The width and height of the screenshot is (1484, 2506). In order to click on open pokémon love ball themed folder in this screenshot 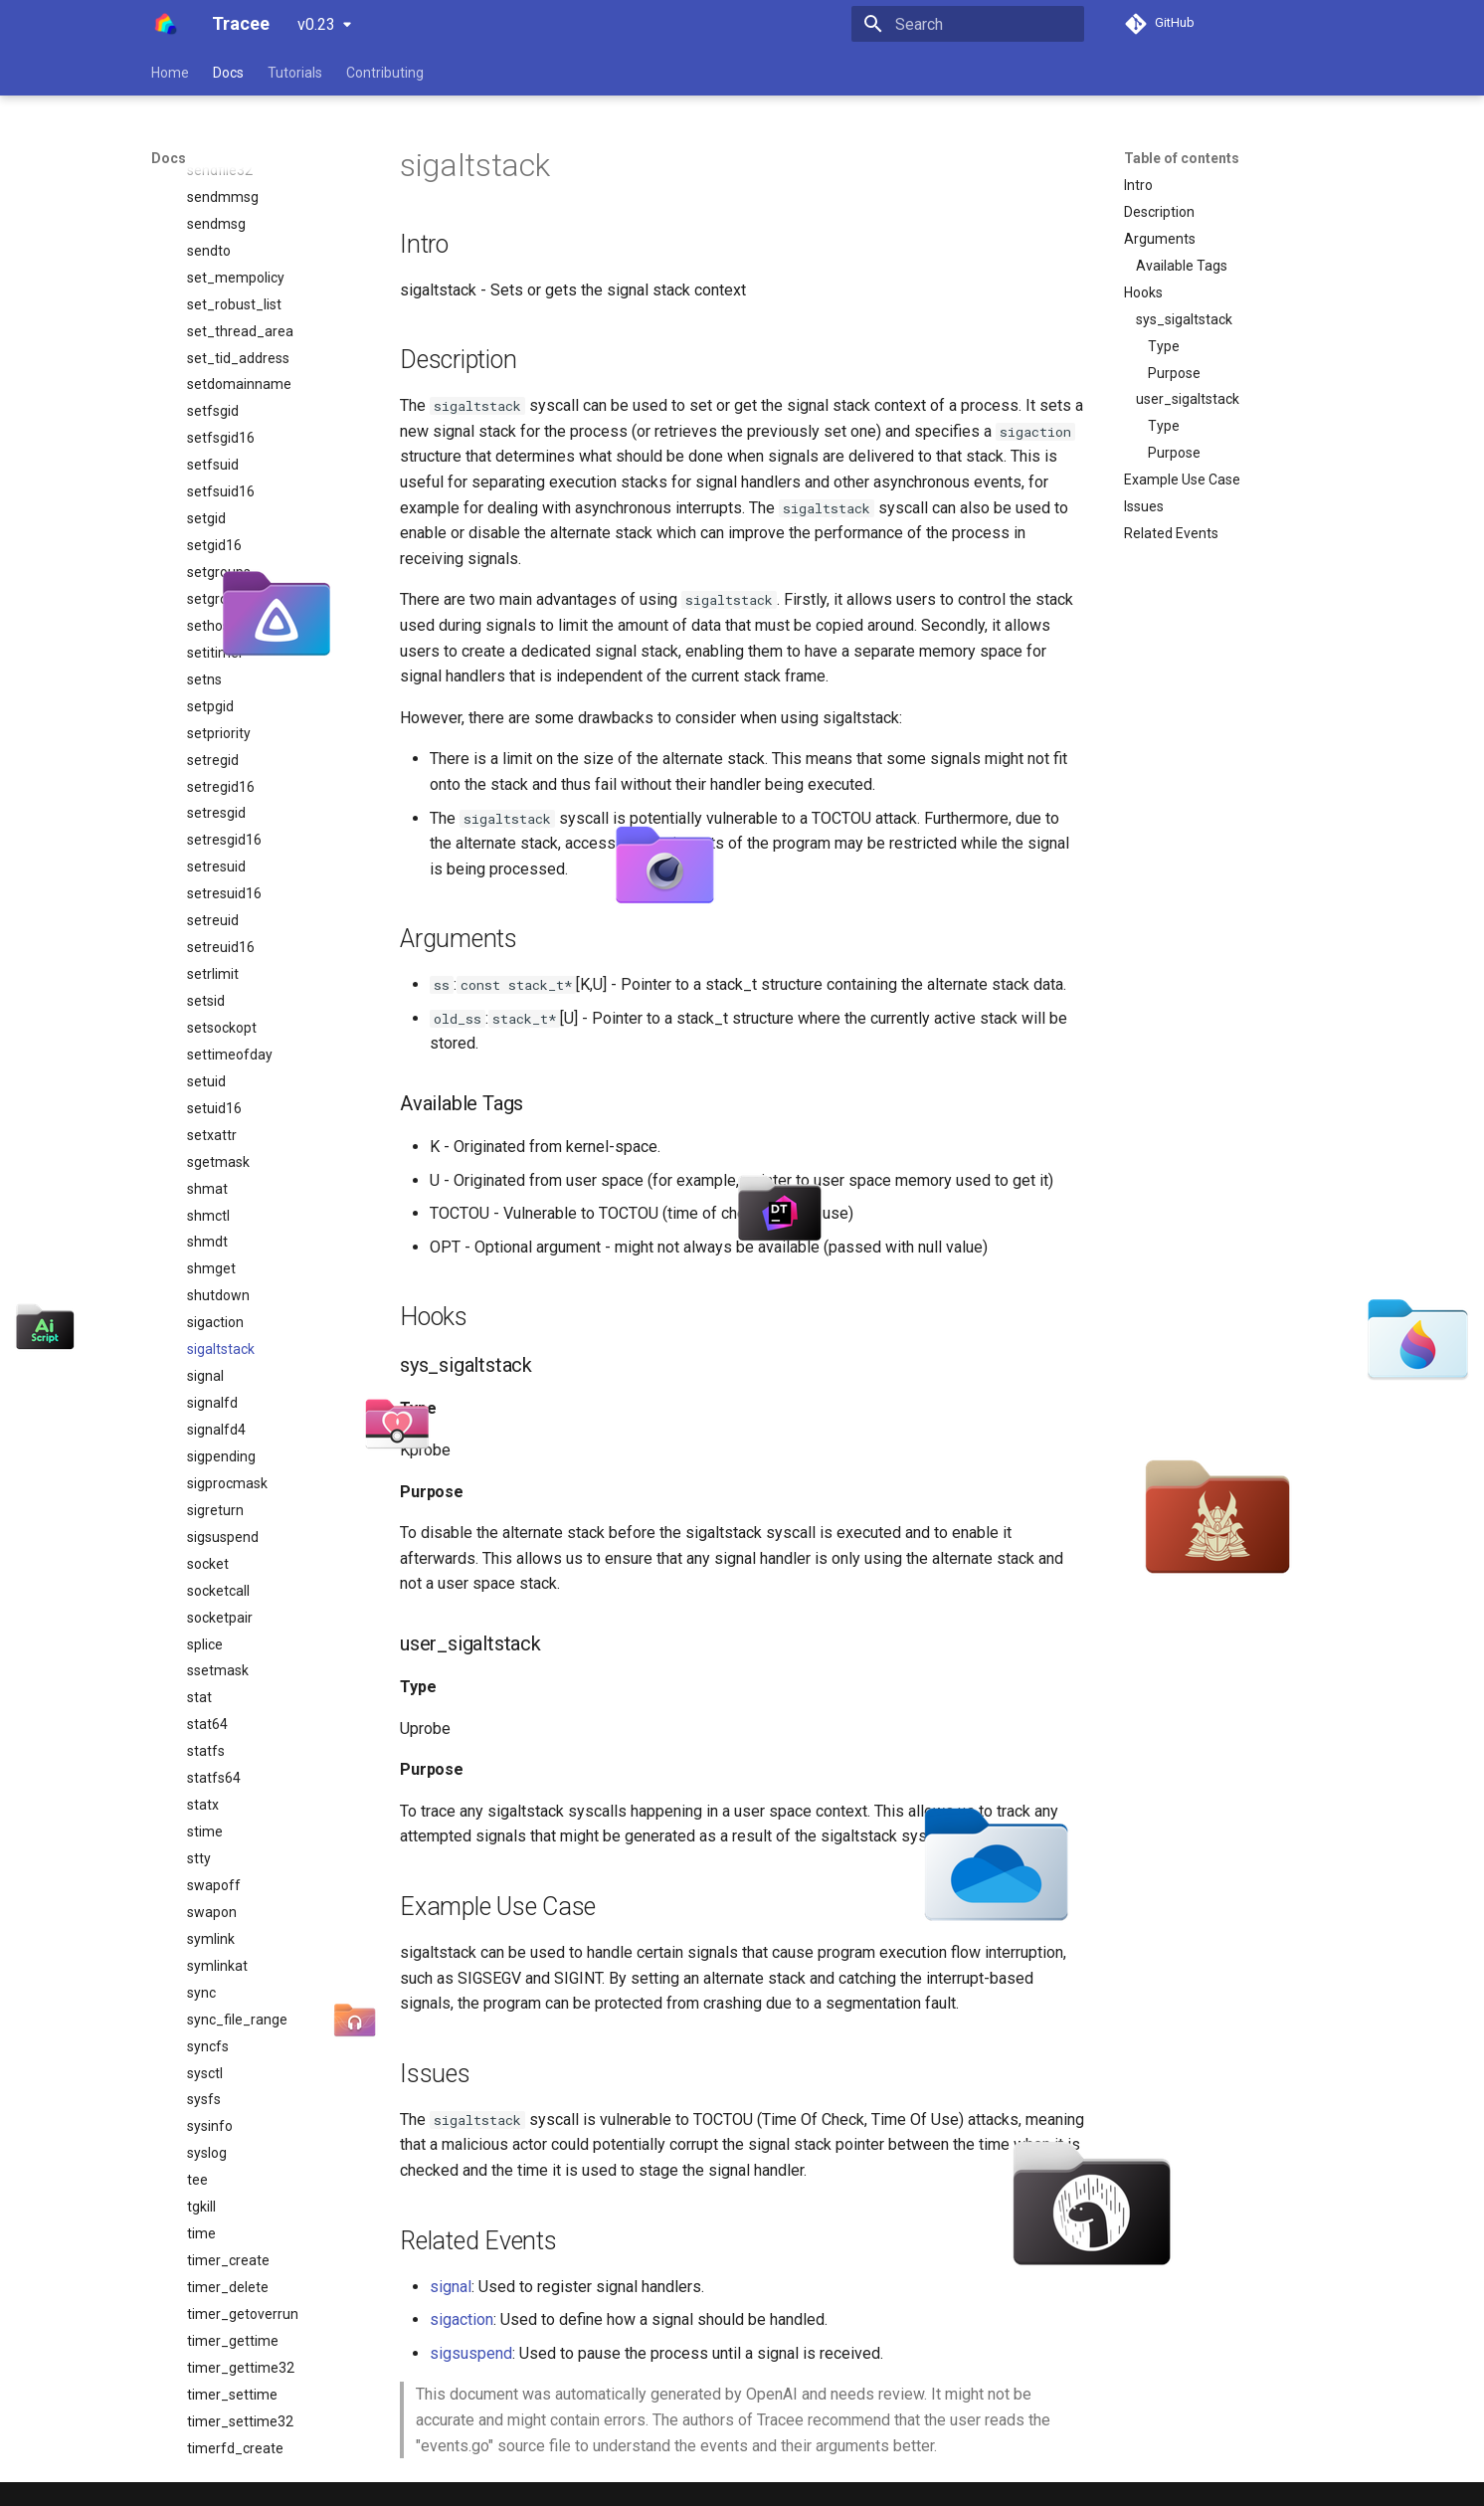, I will do `click(397, 1426)`.